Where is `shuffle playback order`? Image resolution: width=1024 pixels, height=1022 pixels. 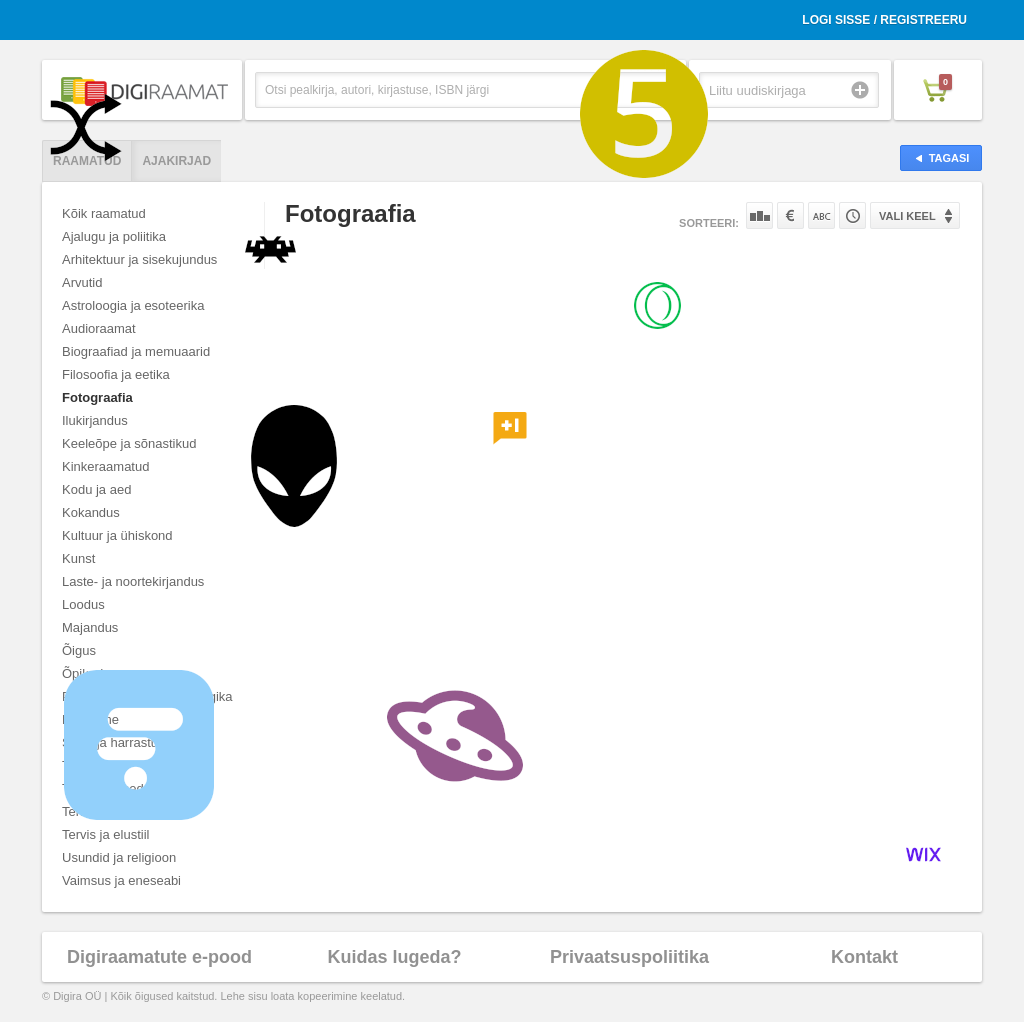 shuffle playback order is located at coordinates (84, 127).